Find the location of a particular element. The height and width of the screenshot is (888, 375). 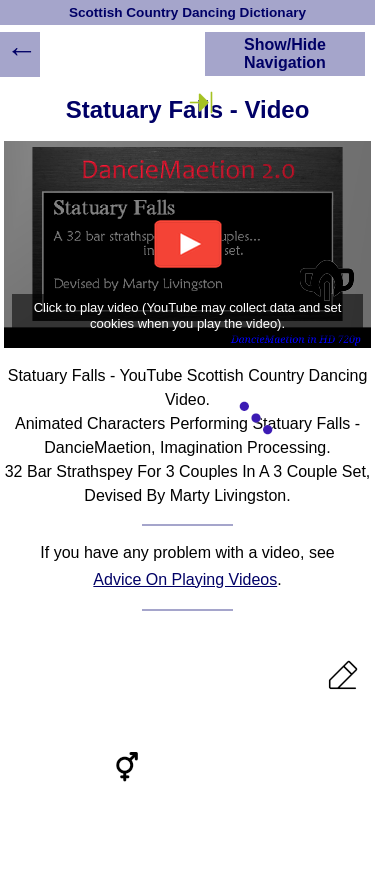

indicates gender options or selection is located at coordinates (125, 767).